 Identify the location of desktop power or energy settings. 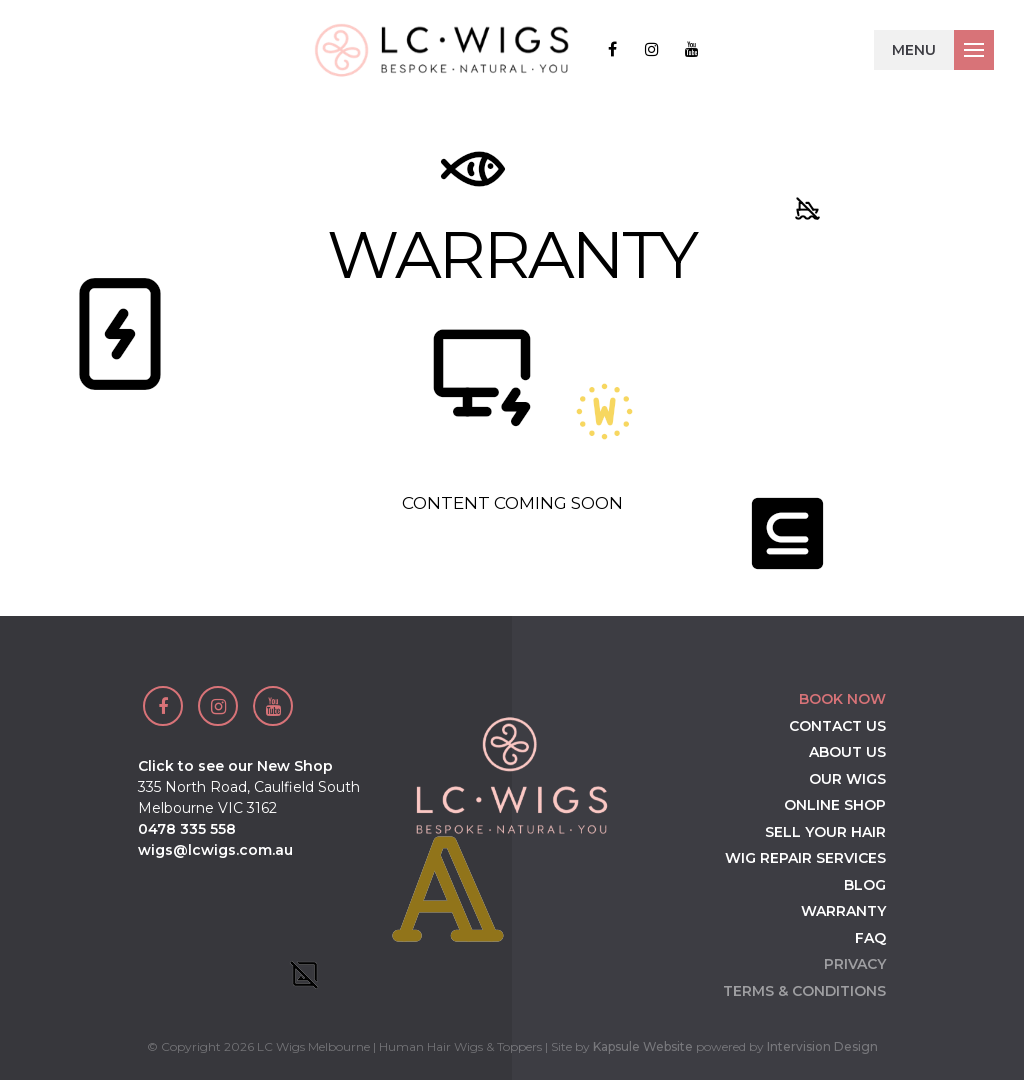
(482, 373).